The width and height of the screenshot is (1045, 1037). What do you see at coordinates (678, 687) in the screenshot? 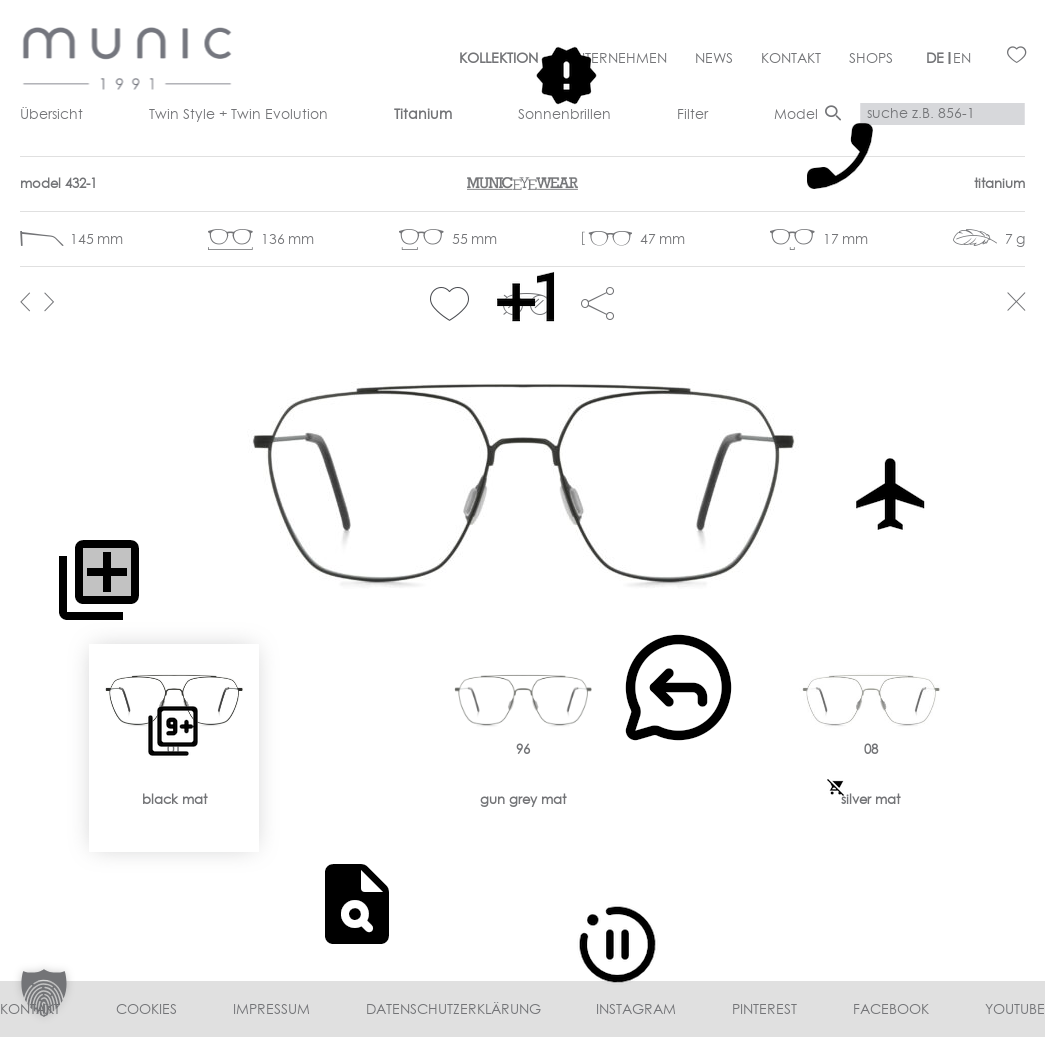
I see `reply to a message` at bounding box center [678, 687].